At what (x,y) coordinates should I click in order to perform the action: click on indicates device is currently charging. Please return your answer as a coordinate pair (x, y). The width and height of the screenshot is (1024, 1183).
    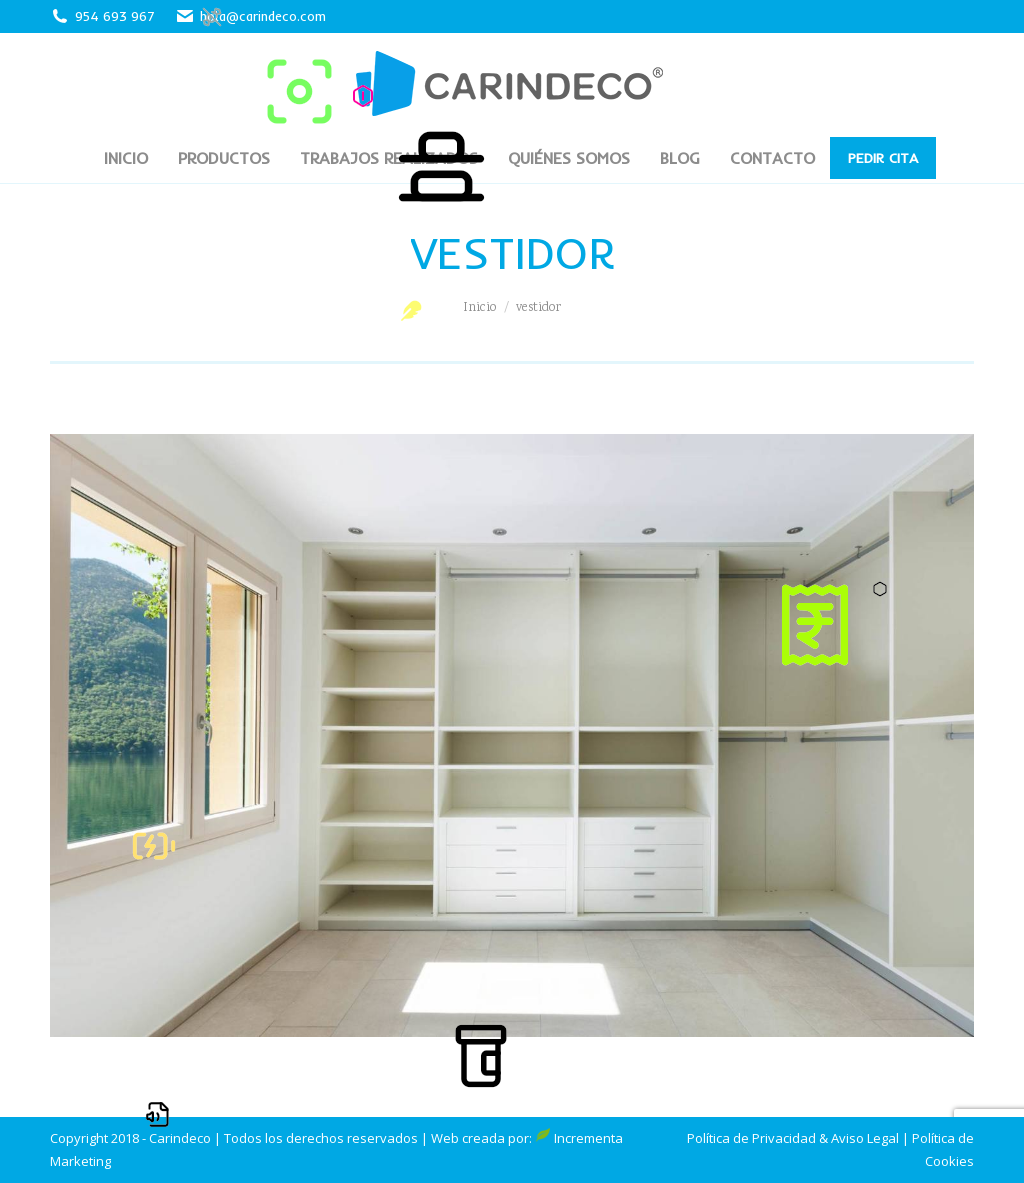
    Looking at the image, I should click on (154, 846).